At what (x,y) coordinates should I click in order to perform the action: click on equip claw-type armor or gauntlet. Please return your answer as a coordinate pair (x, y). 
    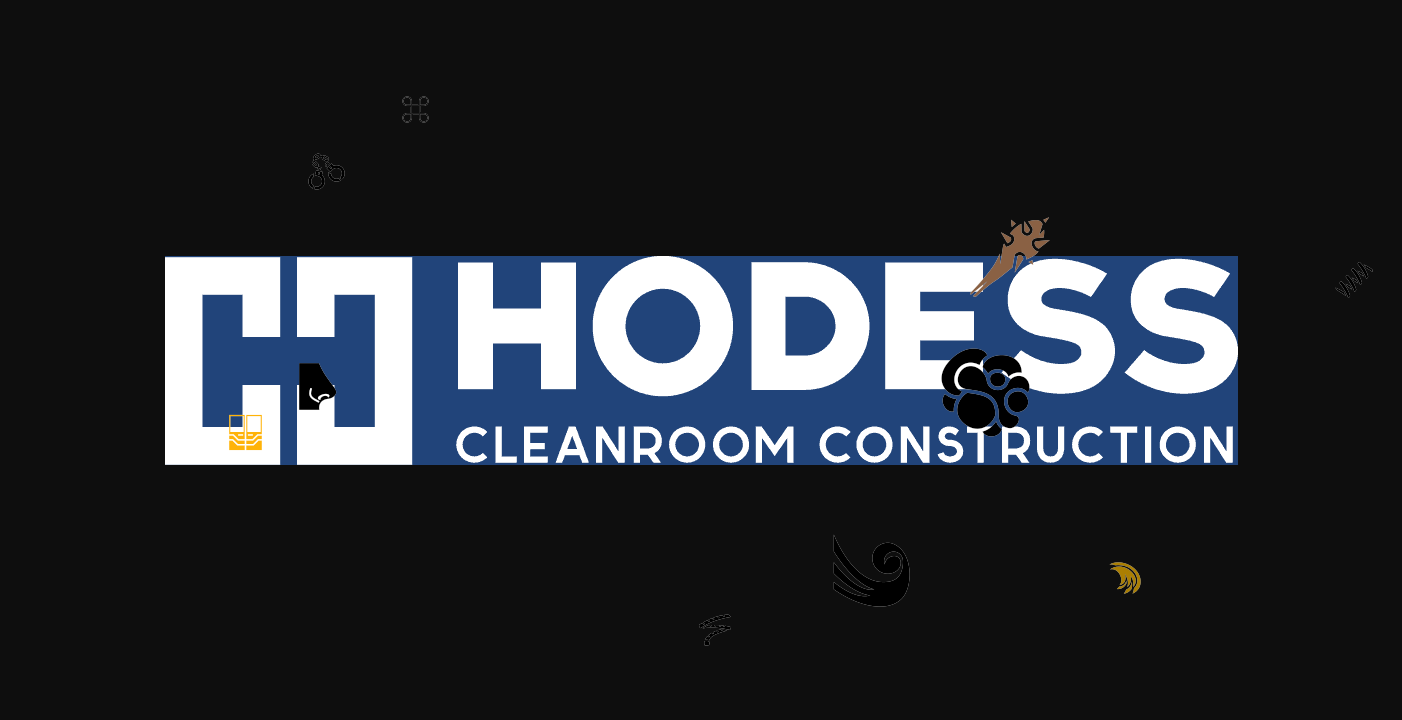
    Looking at the image, I should click on (1125, 578).